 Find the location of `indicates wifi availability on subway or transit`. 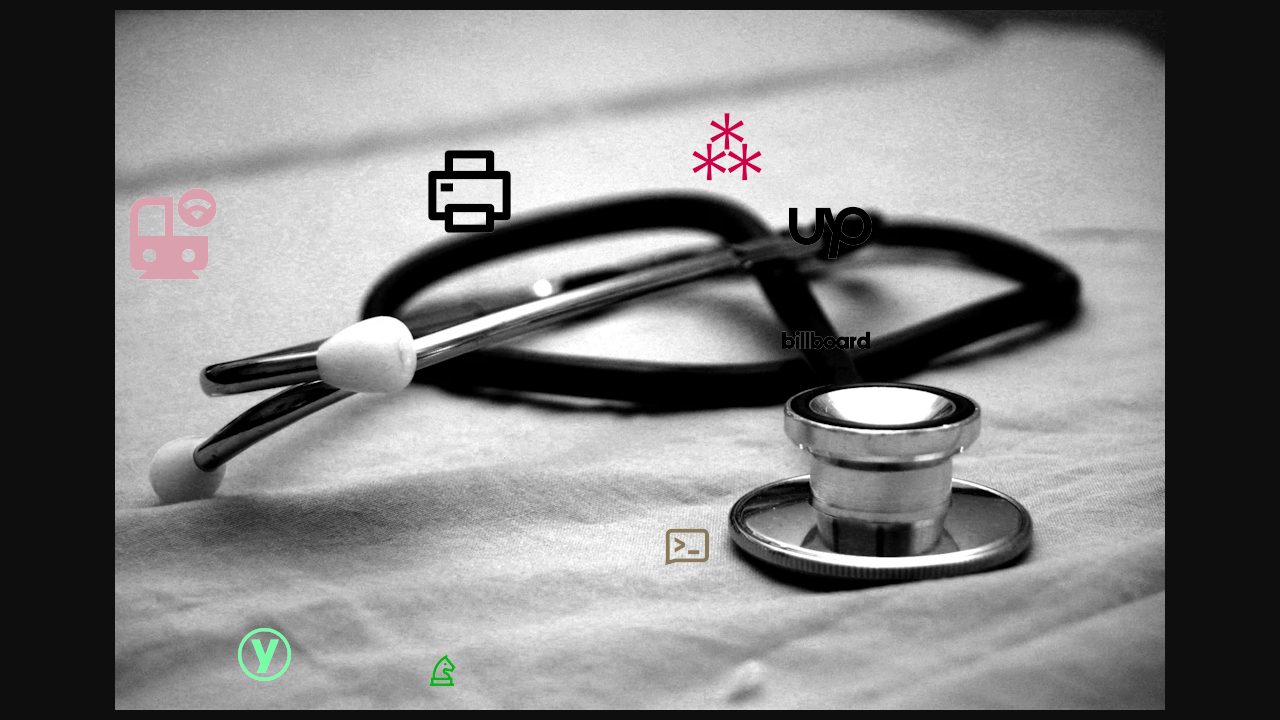

indicates wifi availability on subway or transit is located at coordinates (169, 236).